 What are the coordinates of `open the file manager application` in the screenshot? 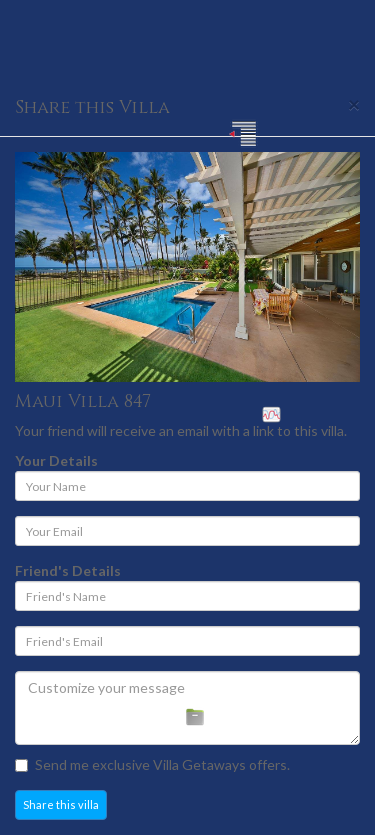 It's located at (195, 717).